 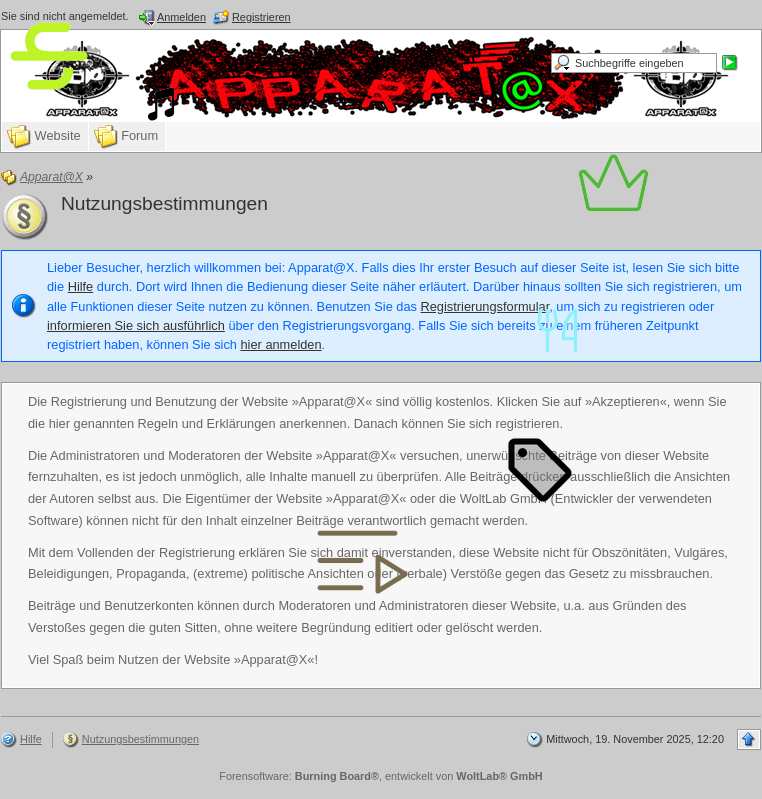 What do you see at coordinates (613, 186) in the screenshot?
I see `indicates premium or VIP status` at bounding box center [613, 186].